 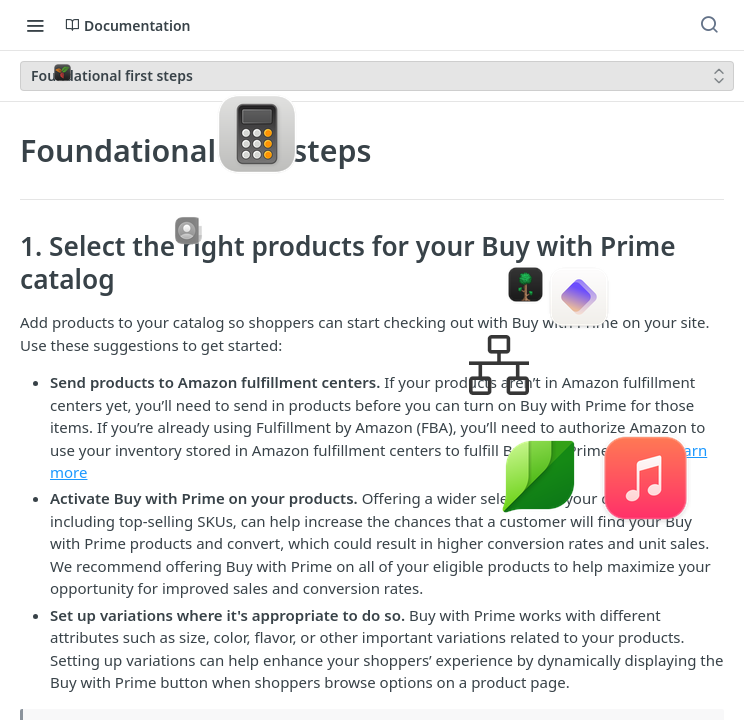 I want to click on open contacts app, so click(x=188, y=230).